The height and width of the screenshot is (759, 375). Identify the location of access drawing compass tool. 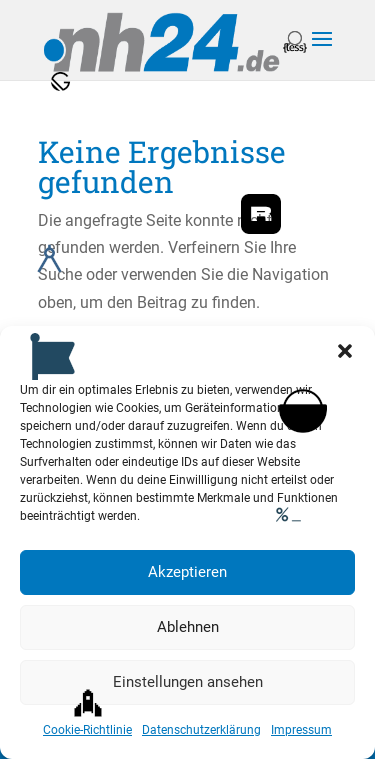
(49, 258).